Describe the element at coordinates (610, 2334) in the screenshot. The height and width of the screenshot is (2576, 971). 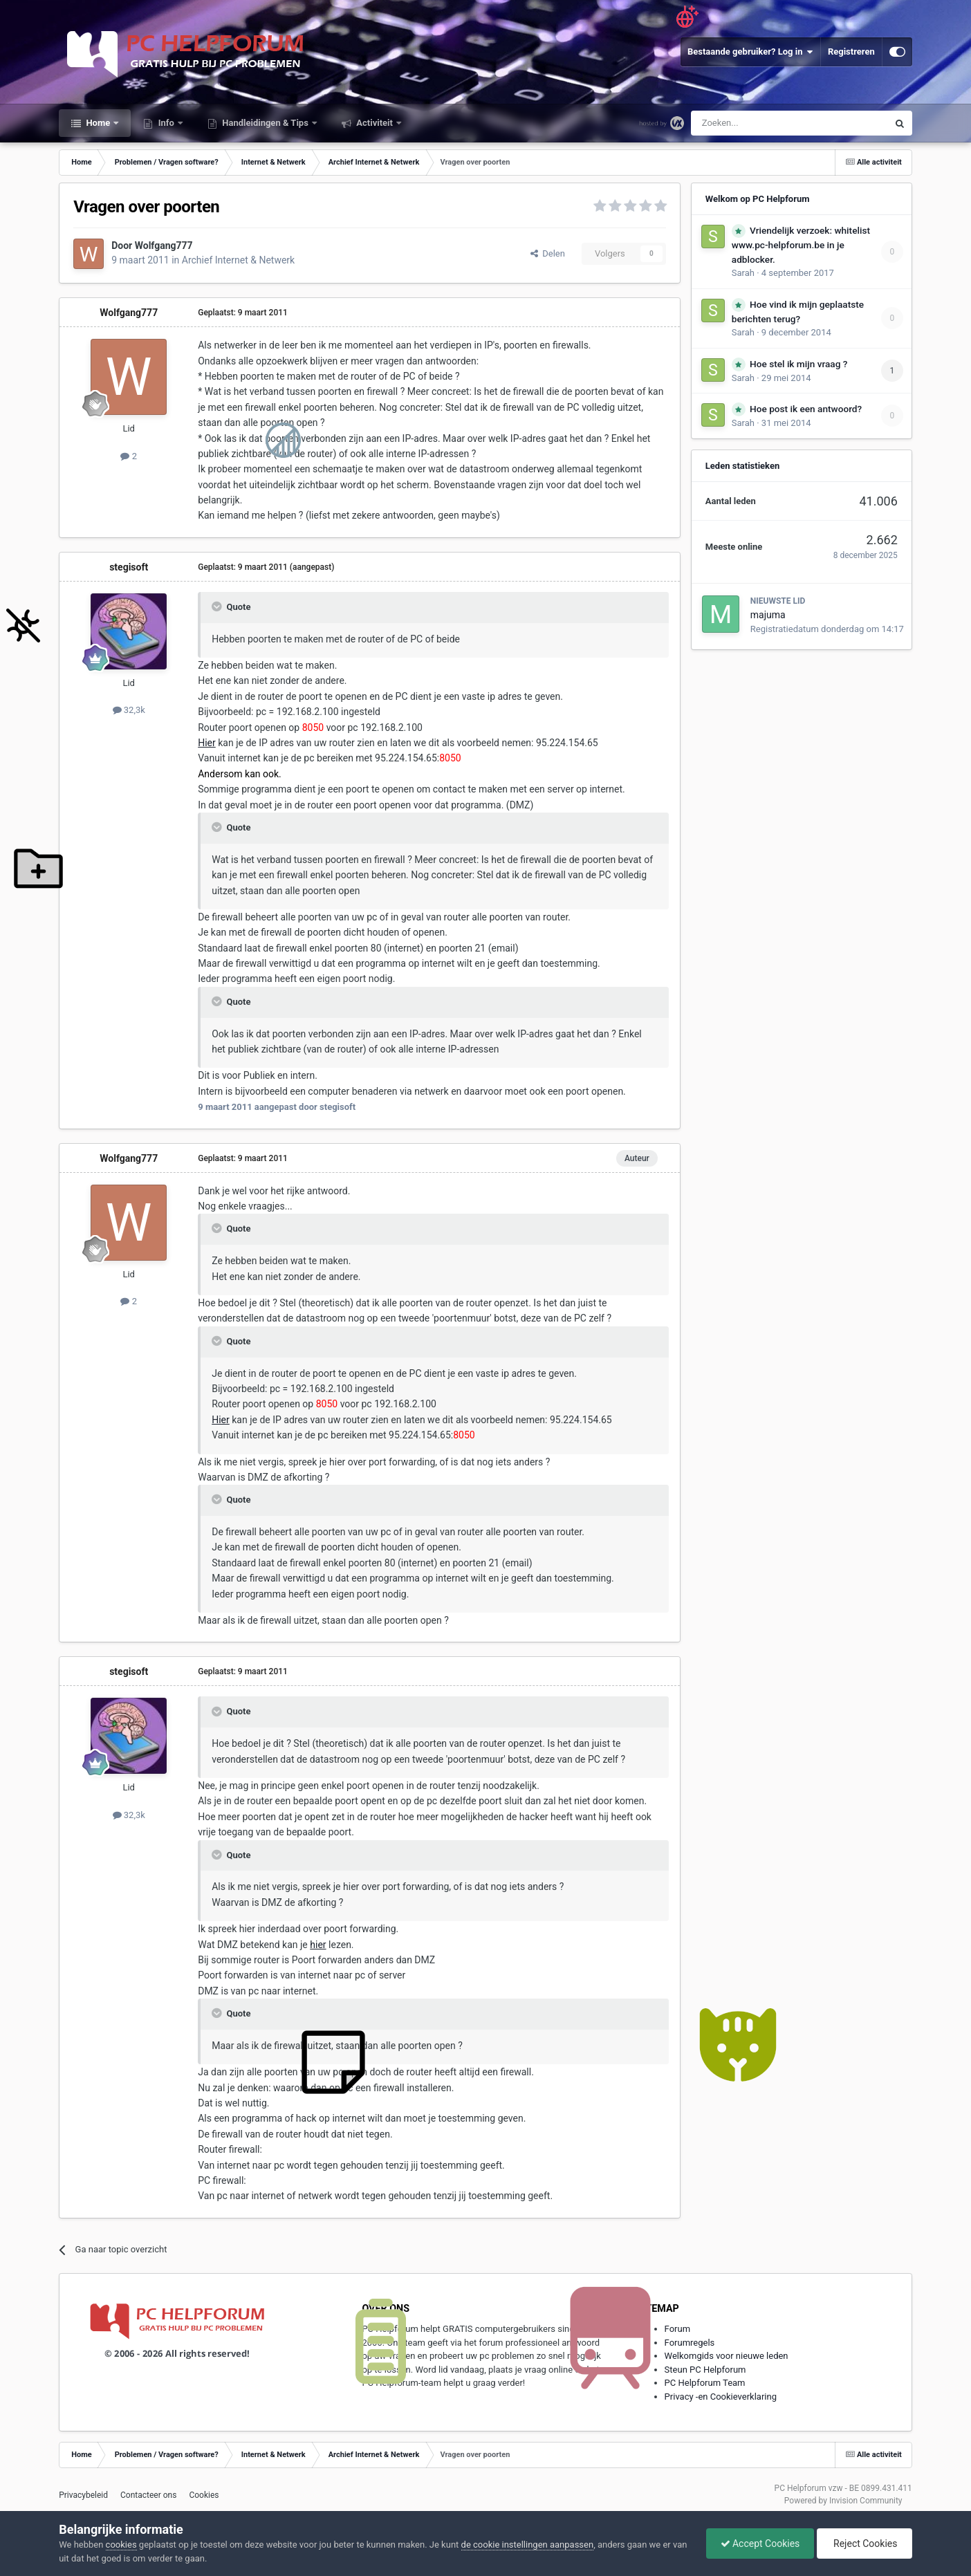
I see `access train schedules or rail services` at that location.